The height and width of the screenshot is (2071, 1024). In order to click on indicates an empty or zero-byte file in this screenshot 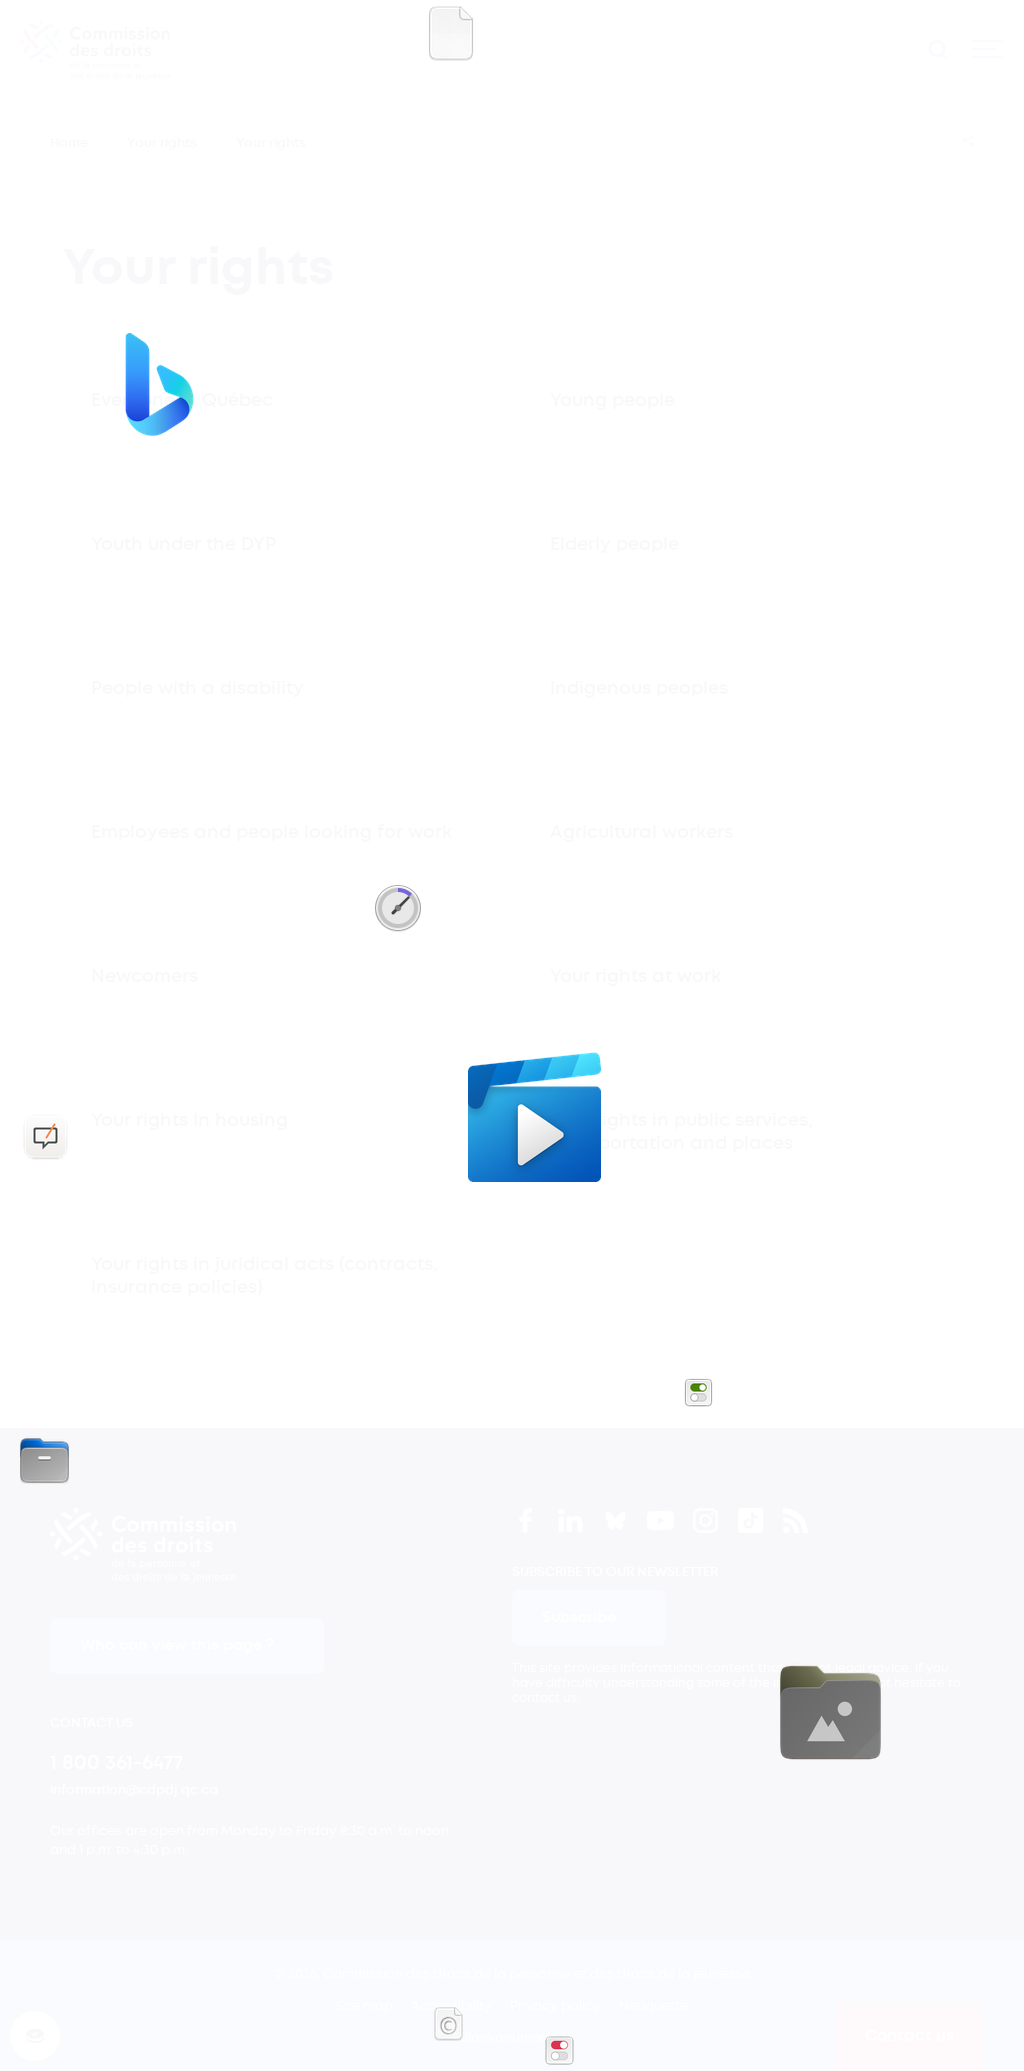, I will do `click(451, 33)`.